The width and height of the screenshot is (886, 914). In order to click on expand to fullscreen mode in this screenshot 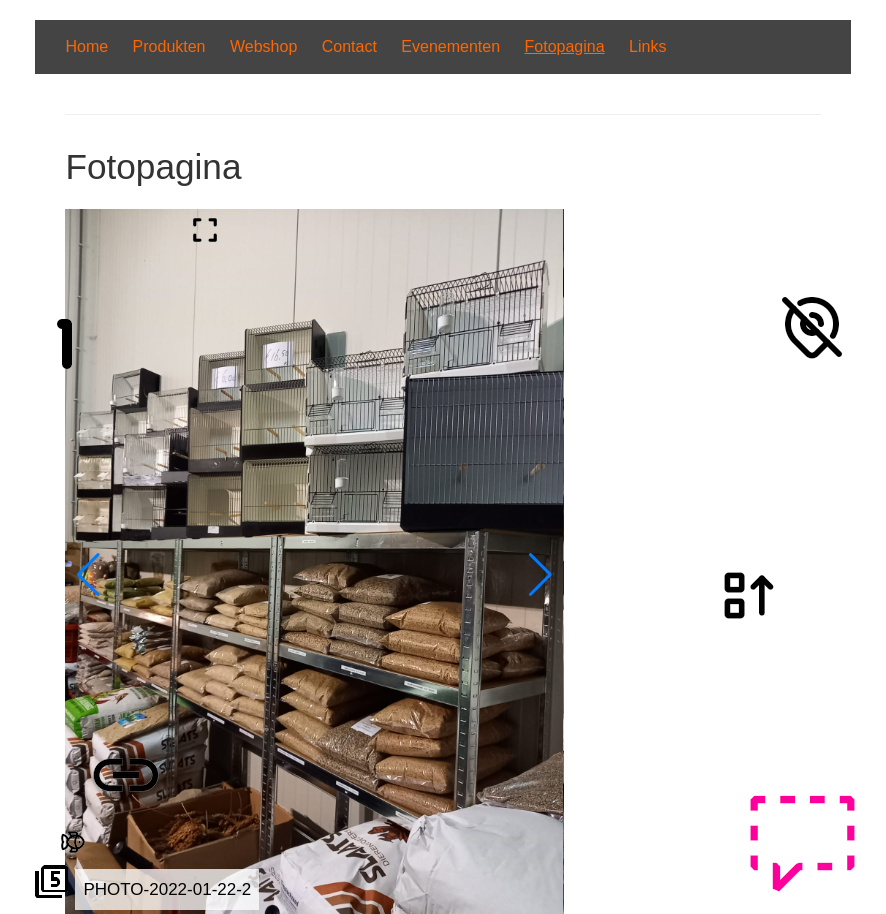, I will do `click(205, 230)`.